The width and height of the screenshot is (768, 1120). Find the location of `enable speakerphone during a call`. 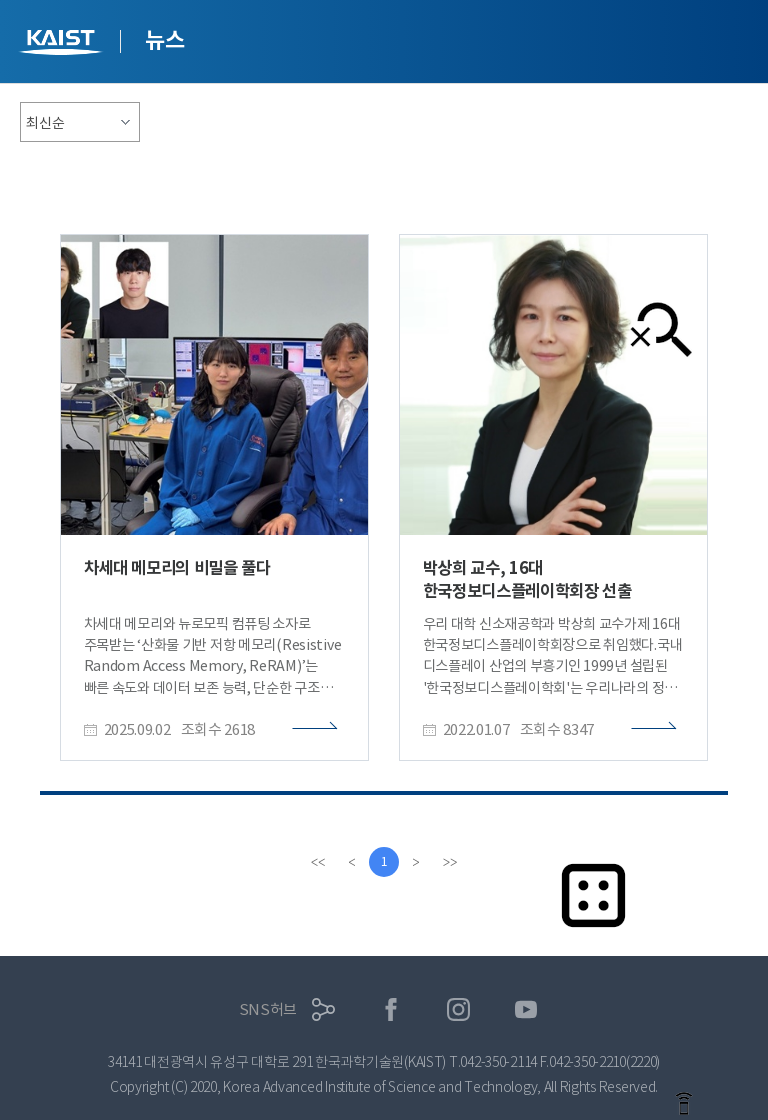

enable speakerphone during a call is located at coordinates (684, 1104).